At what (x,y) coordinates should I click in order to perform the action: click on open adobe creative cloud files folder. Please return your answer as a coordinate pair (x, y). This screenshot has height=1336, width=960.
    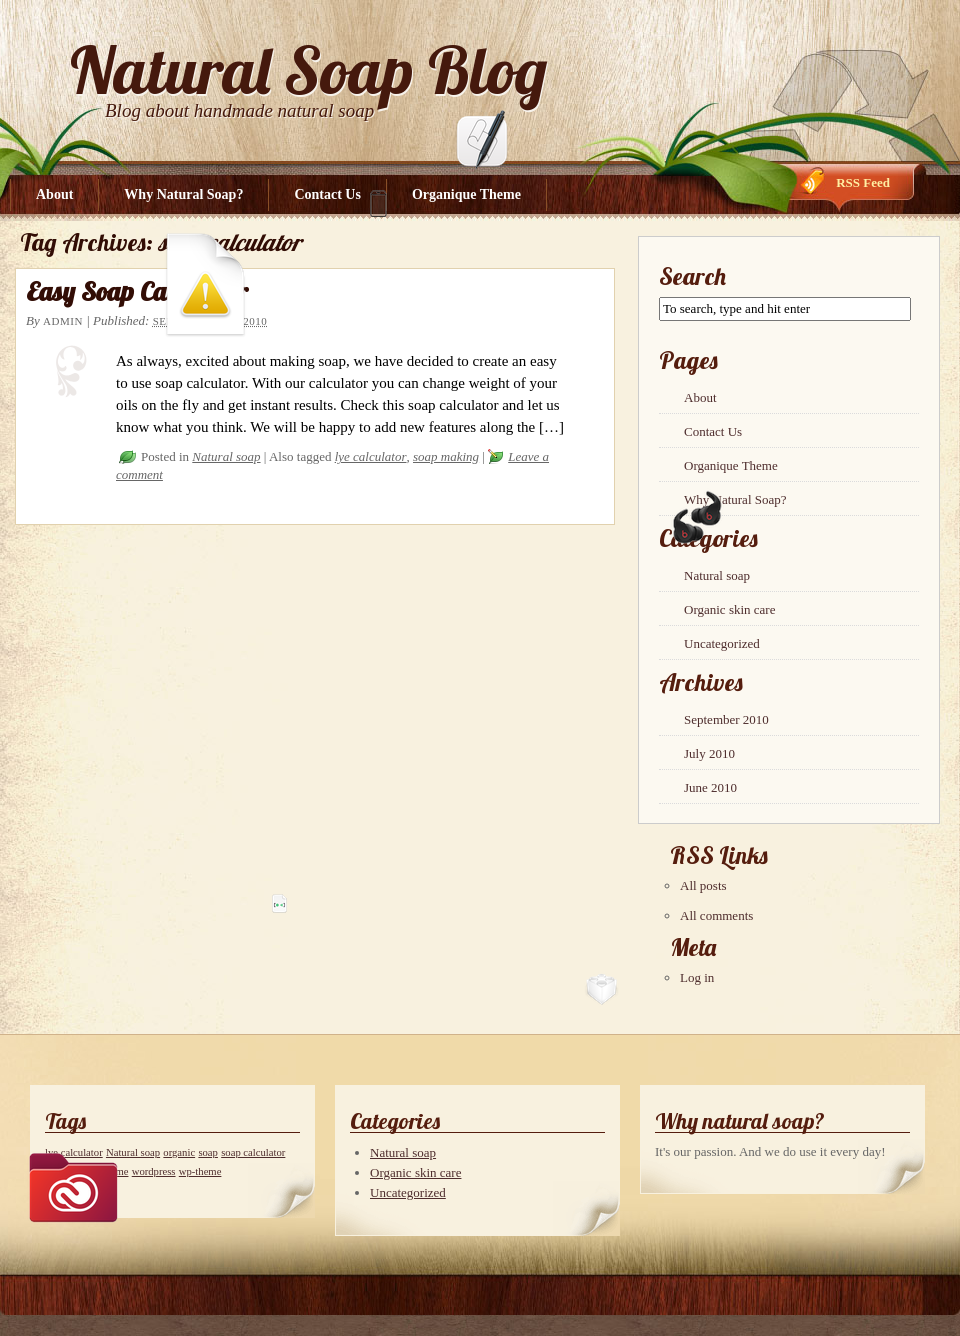
    Looking at the image, I should click on (73, 1190).